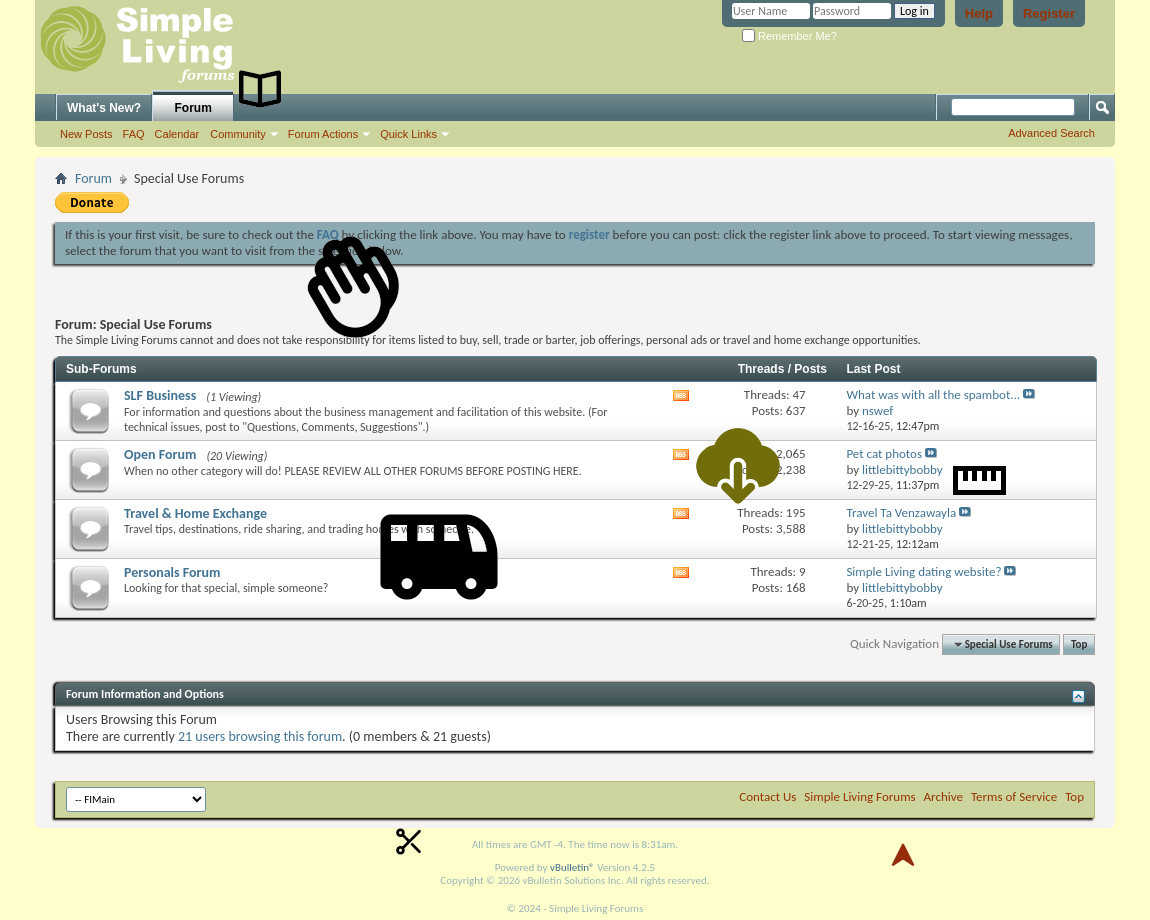 This screenshot has height=920, width=1150. What do you see at coordinates (260, 89) in the screenshot?
I see `open reading mode or e-book reader` at bounding box center [260, 89].